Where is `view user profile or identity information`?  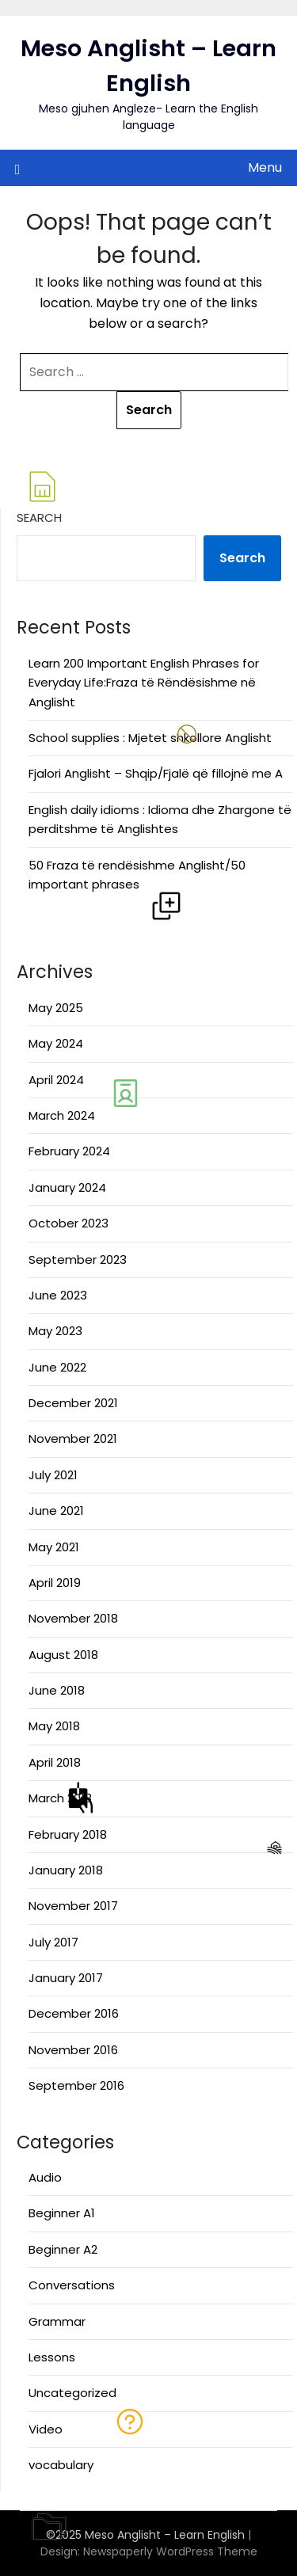
view user profile or identity information is located at coordinates (125, 1093).